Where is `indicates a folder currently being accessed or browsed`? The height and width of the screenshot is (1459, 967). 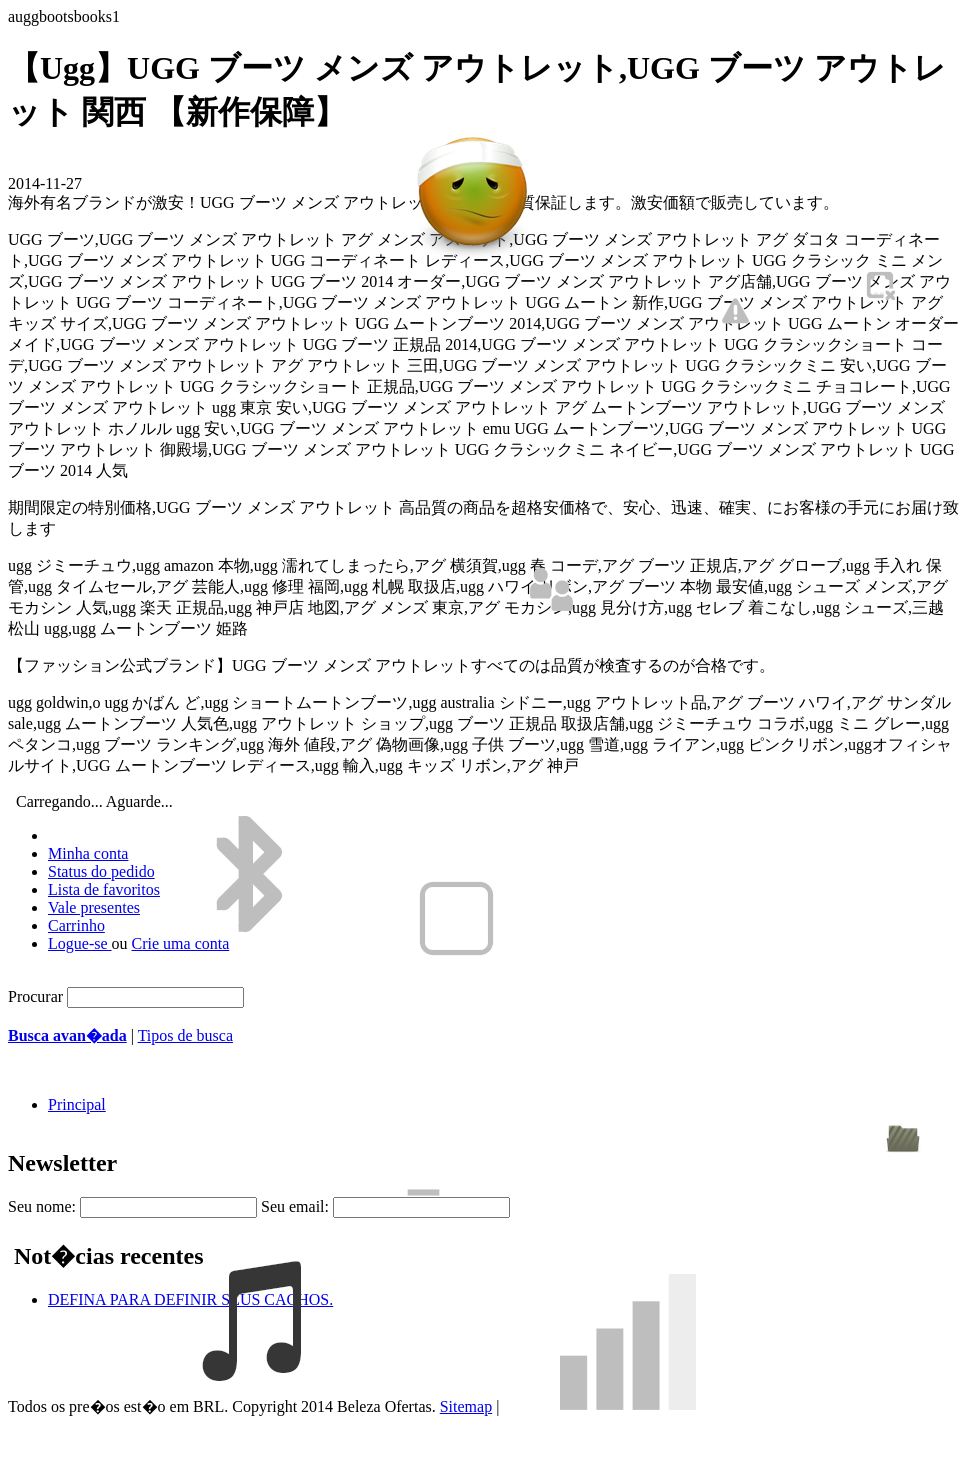 indicates a folder currently being accessed or browsed is located at coordinates (903, 1140).